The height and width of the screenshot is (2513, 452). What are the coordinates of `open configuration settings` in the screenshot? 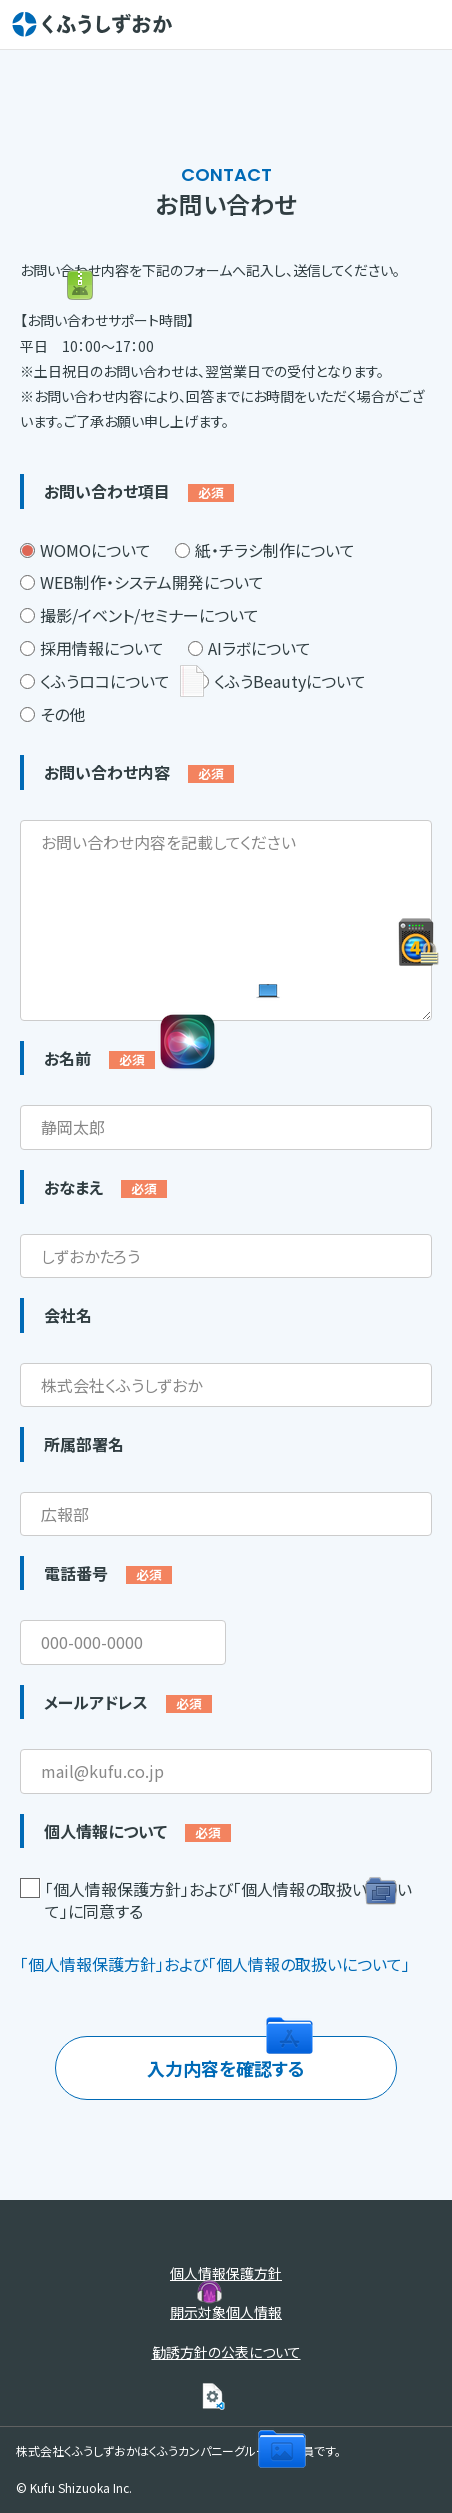 It's located at (212, 2396).